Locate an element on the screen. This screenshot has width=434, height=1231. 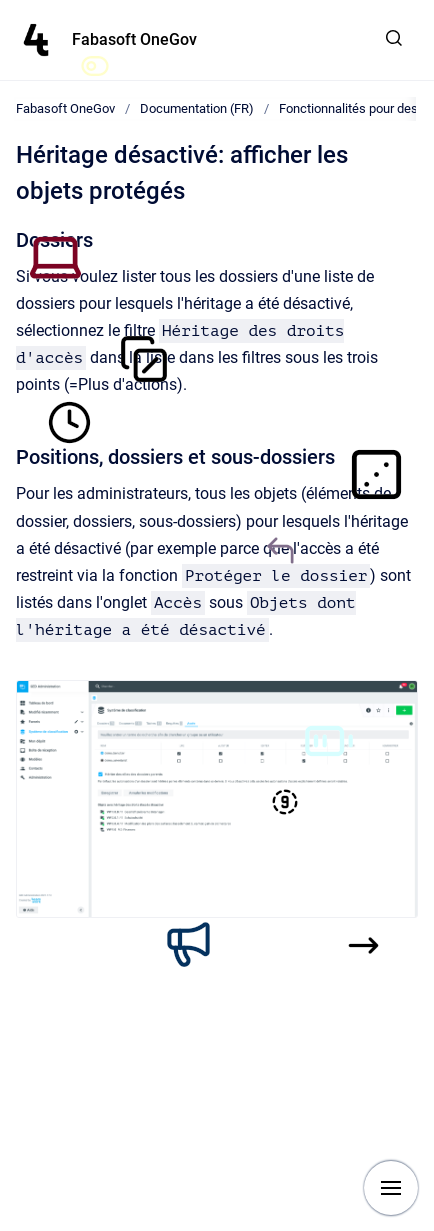
proceed to the next step is located at coordinates (363, 945).